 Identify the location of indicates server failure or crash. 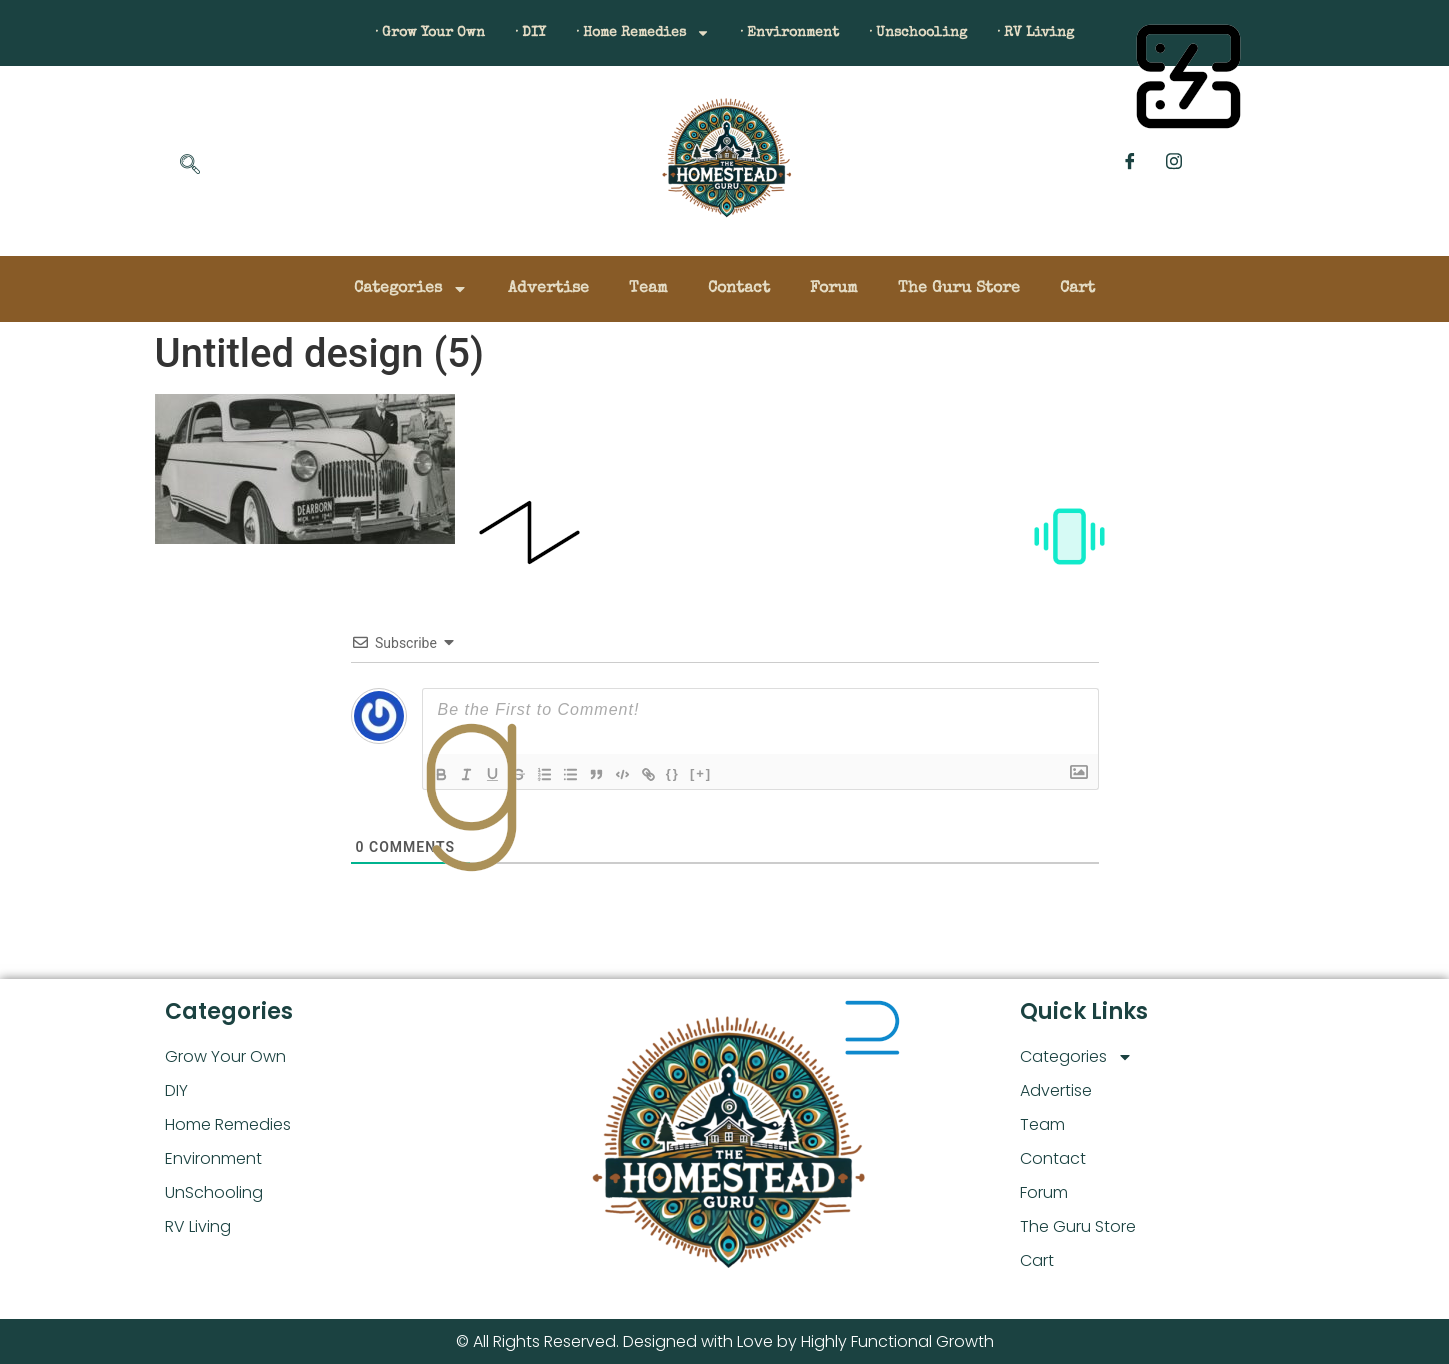
(1188, 76).